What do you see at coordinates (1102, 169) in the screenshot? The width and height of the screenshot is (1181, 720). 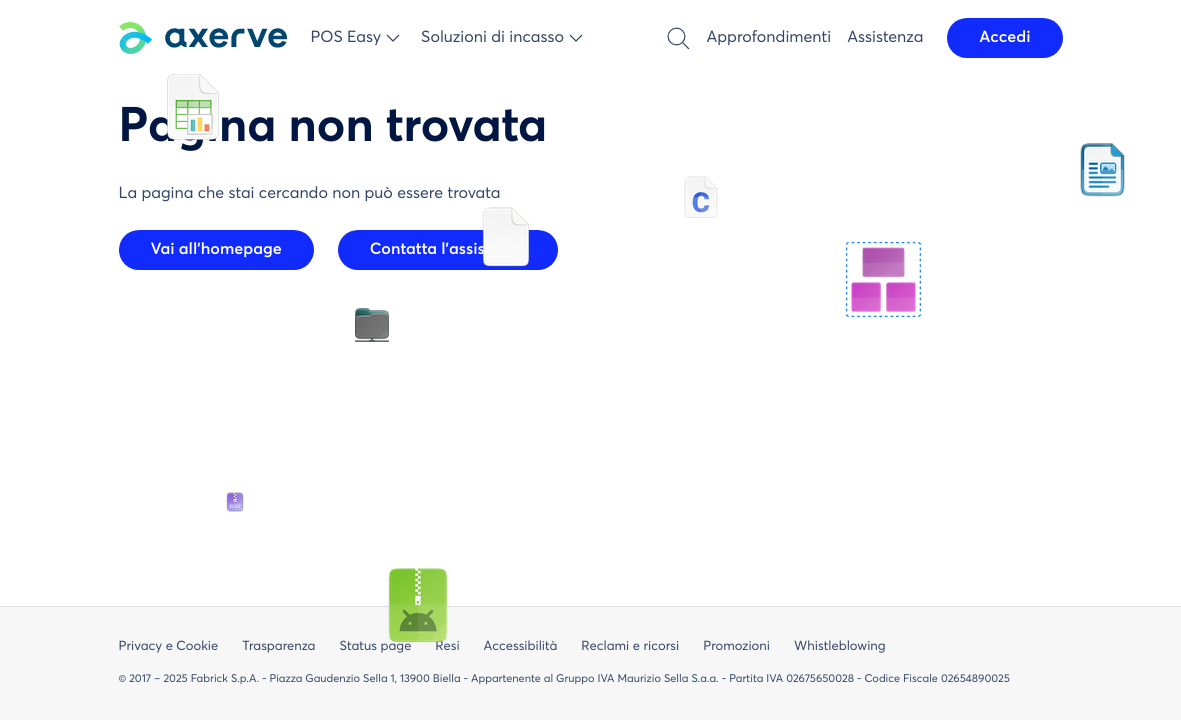 I see `libreoffice writer document template file` at bounding box center [1102, 169].